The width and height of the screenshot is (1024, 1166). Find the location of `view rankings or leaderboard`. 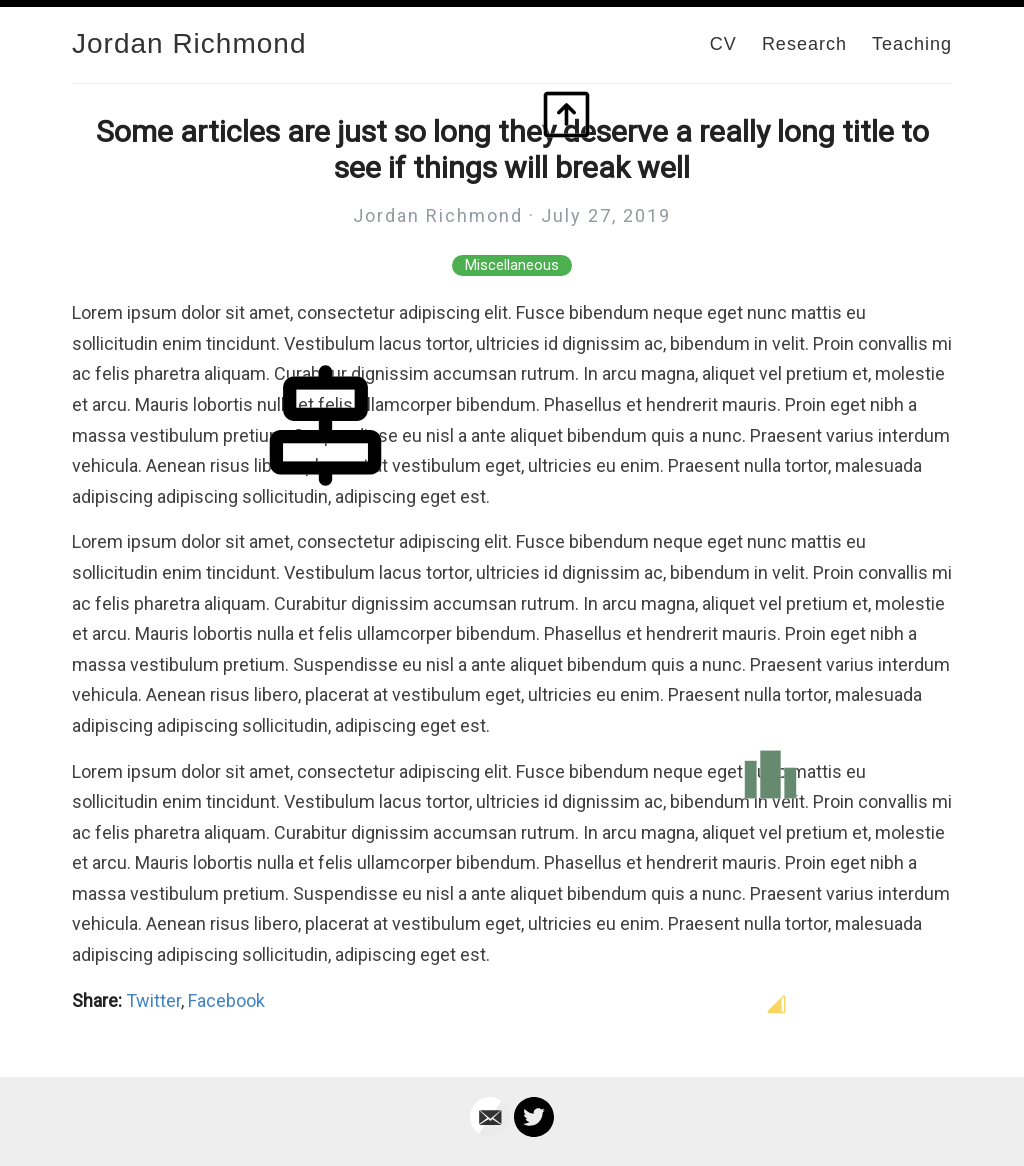

view rankings or leaderboard is located at coordinates (770, 774).